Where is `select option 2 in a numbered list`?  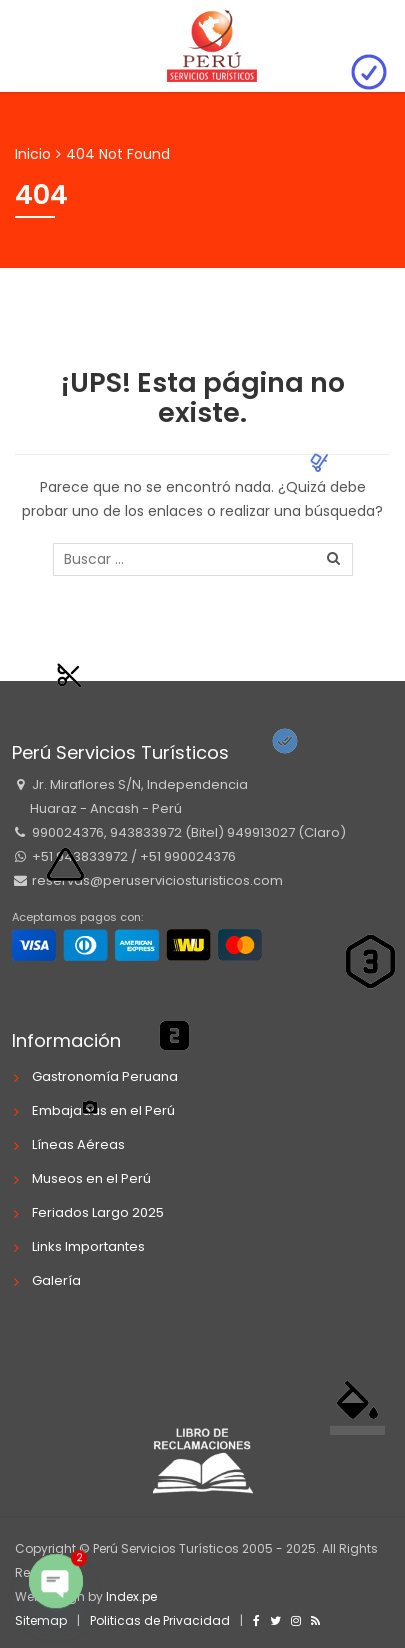
select option 2 in a numbered list is located at coordinates (174, 1035).